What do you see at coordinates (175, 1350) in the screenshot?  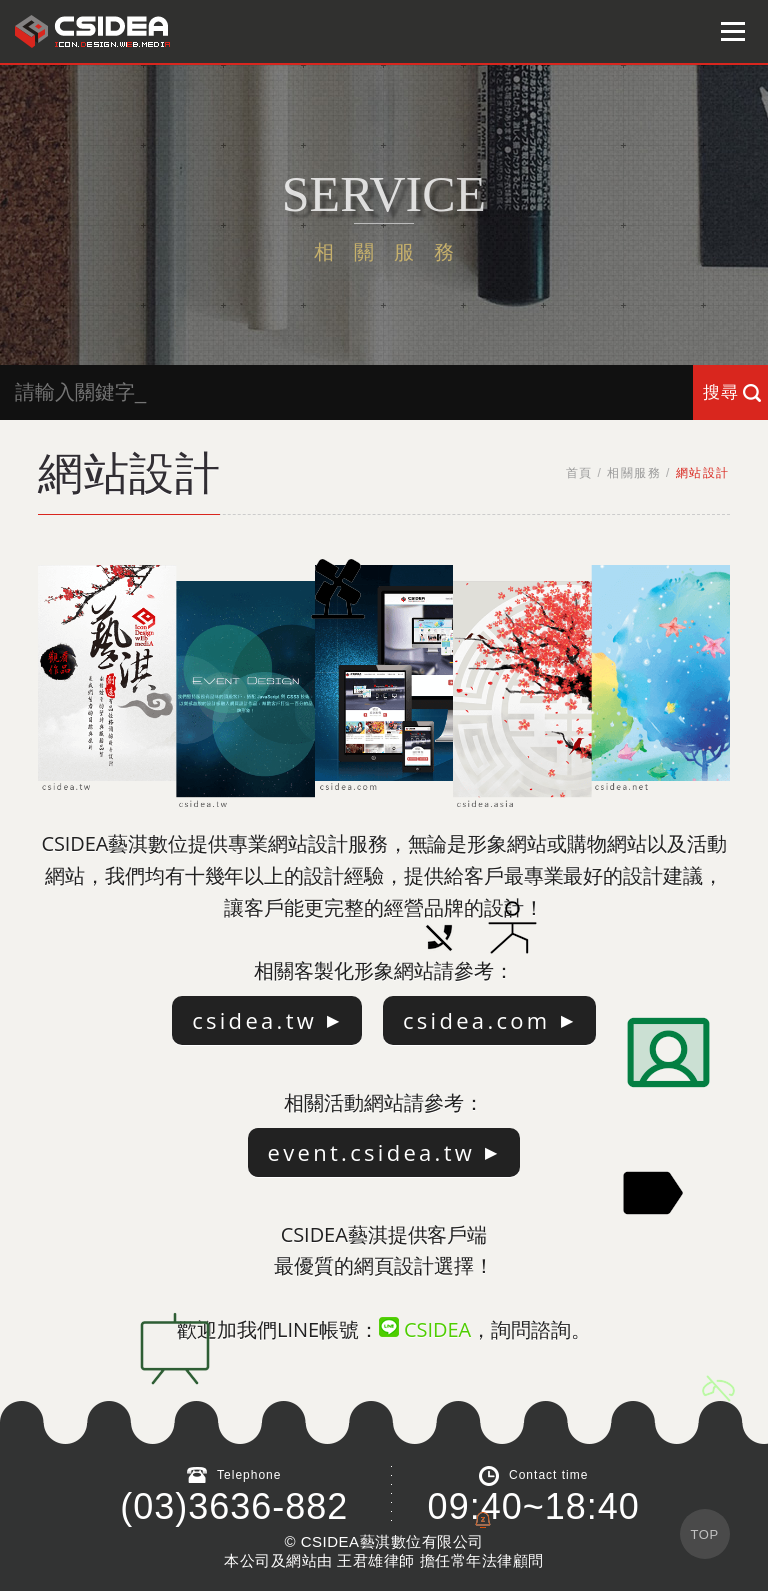 I see `start or view a presentation` at bounding box center [175, 1350].